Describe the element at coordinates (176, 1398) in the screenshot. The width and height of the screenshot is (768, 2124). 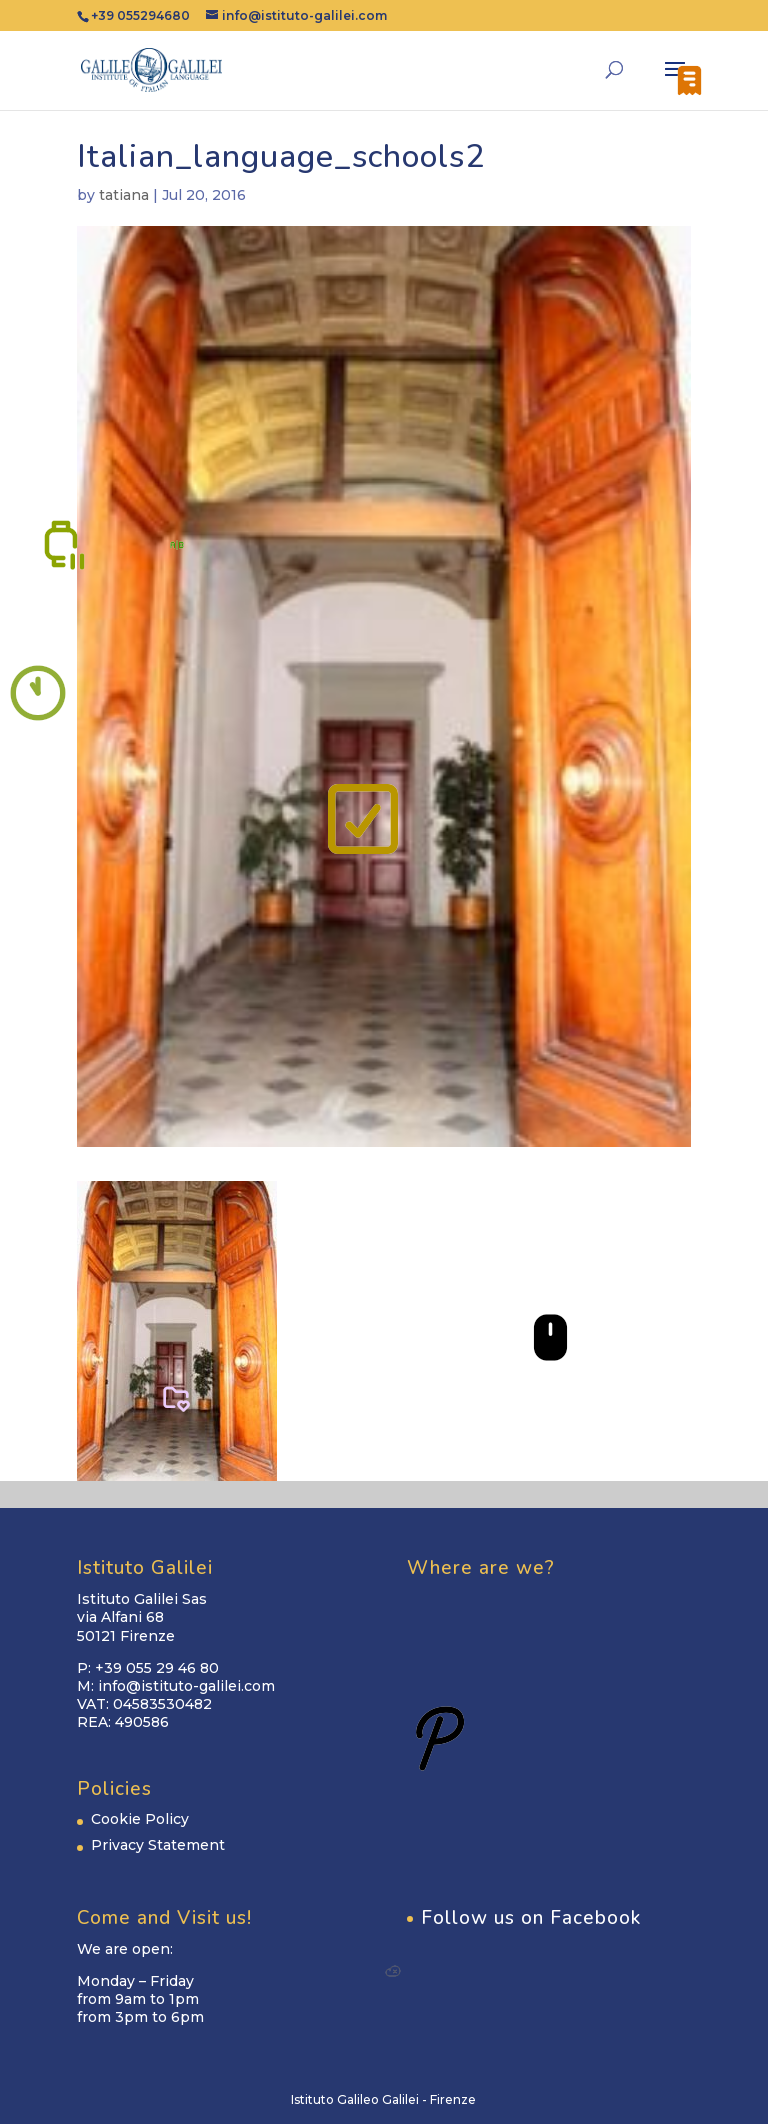
I see `add folder to favorites` at that location.